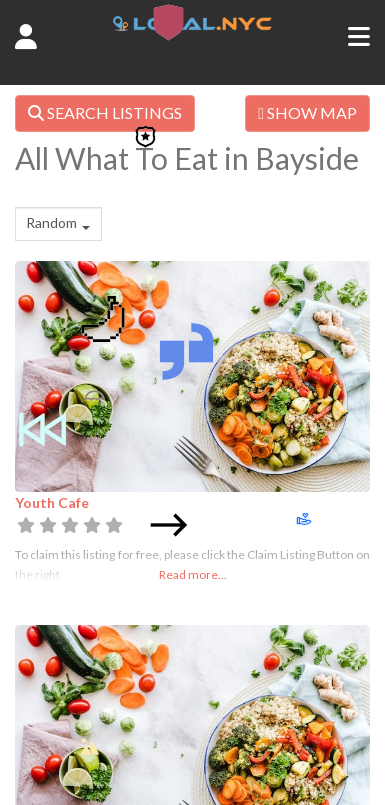 The image size is (385, 805). Describe the element at coordinates (89, 746) in the screenshot. I see `switch to landscape photo mode` at that location.